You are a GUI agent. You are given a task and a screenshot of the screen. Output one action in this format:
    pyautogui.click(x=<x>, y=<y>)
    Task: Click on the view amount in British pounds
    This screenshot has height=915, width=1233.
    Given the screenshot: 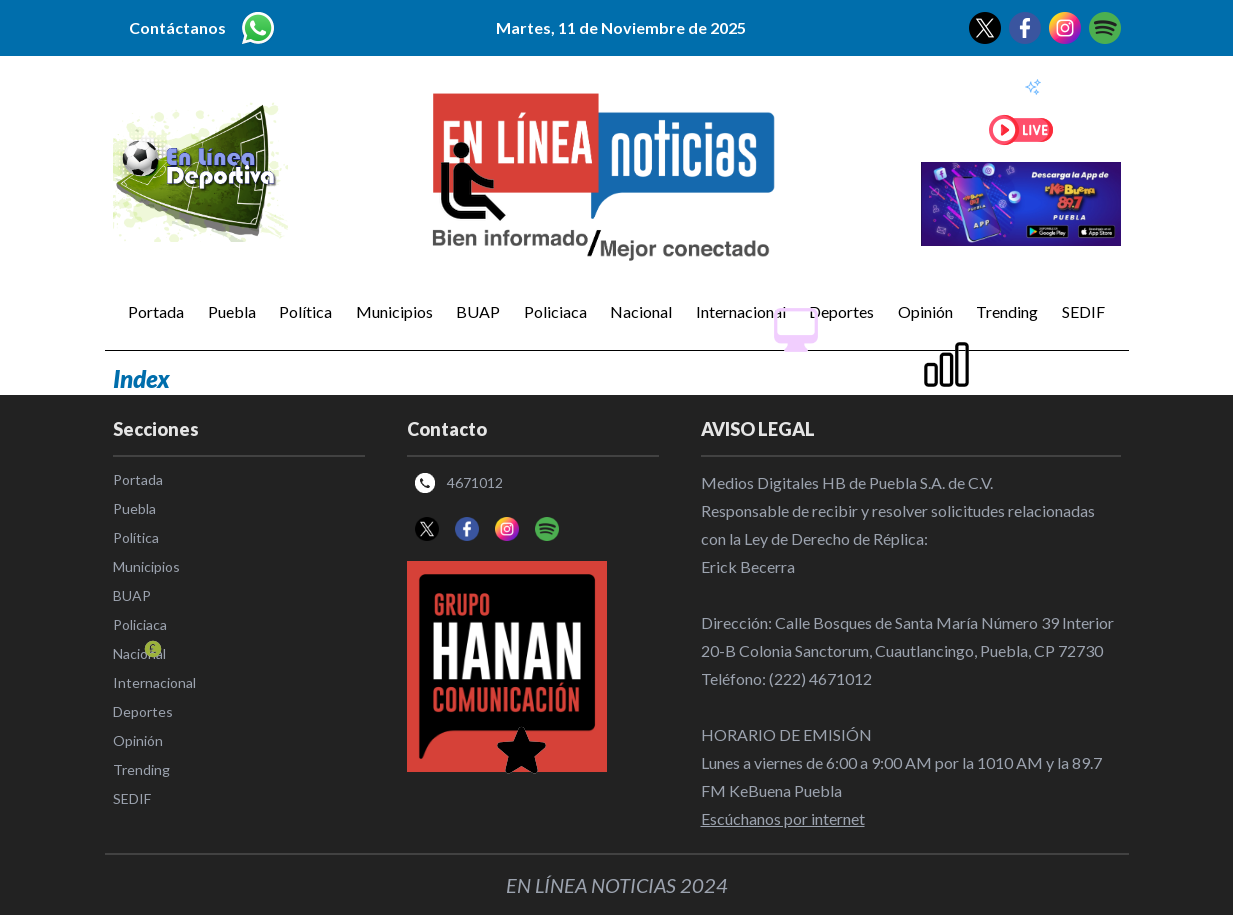 What is the action you would take?
    pyautogui.click(x=153, y=649)
    